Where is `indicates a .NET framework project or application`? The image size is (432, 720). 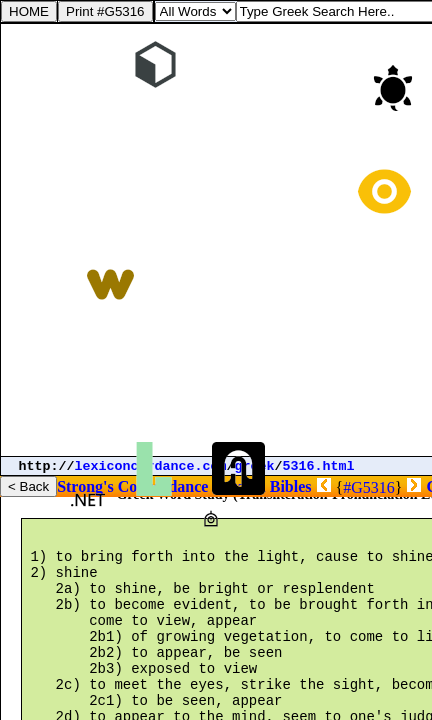
indicates a .NET framework project or application is located at coordinates (88, 500).